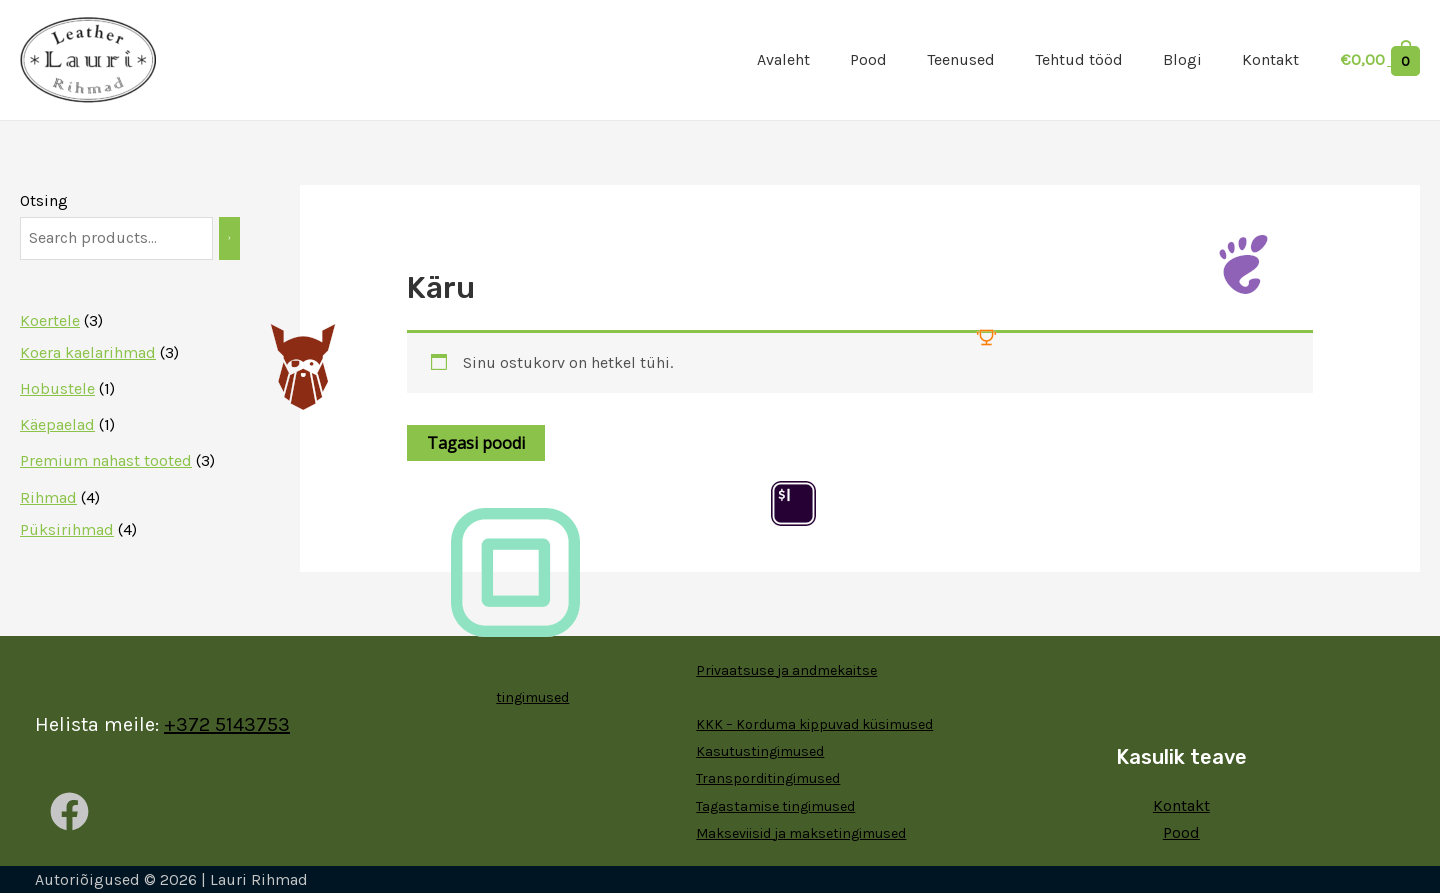 The image size is (1440, 893). What do you see at coordinates (303, 367) in the screenshot?
I see `visit the odin project website` at bounding box center [303, 367].